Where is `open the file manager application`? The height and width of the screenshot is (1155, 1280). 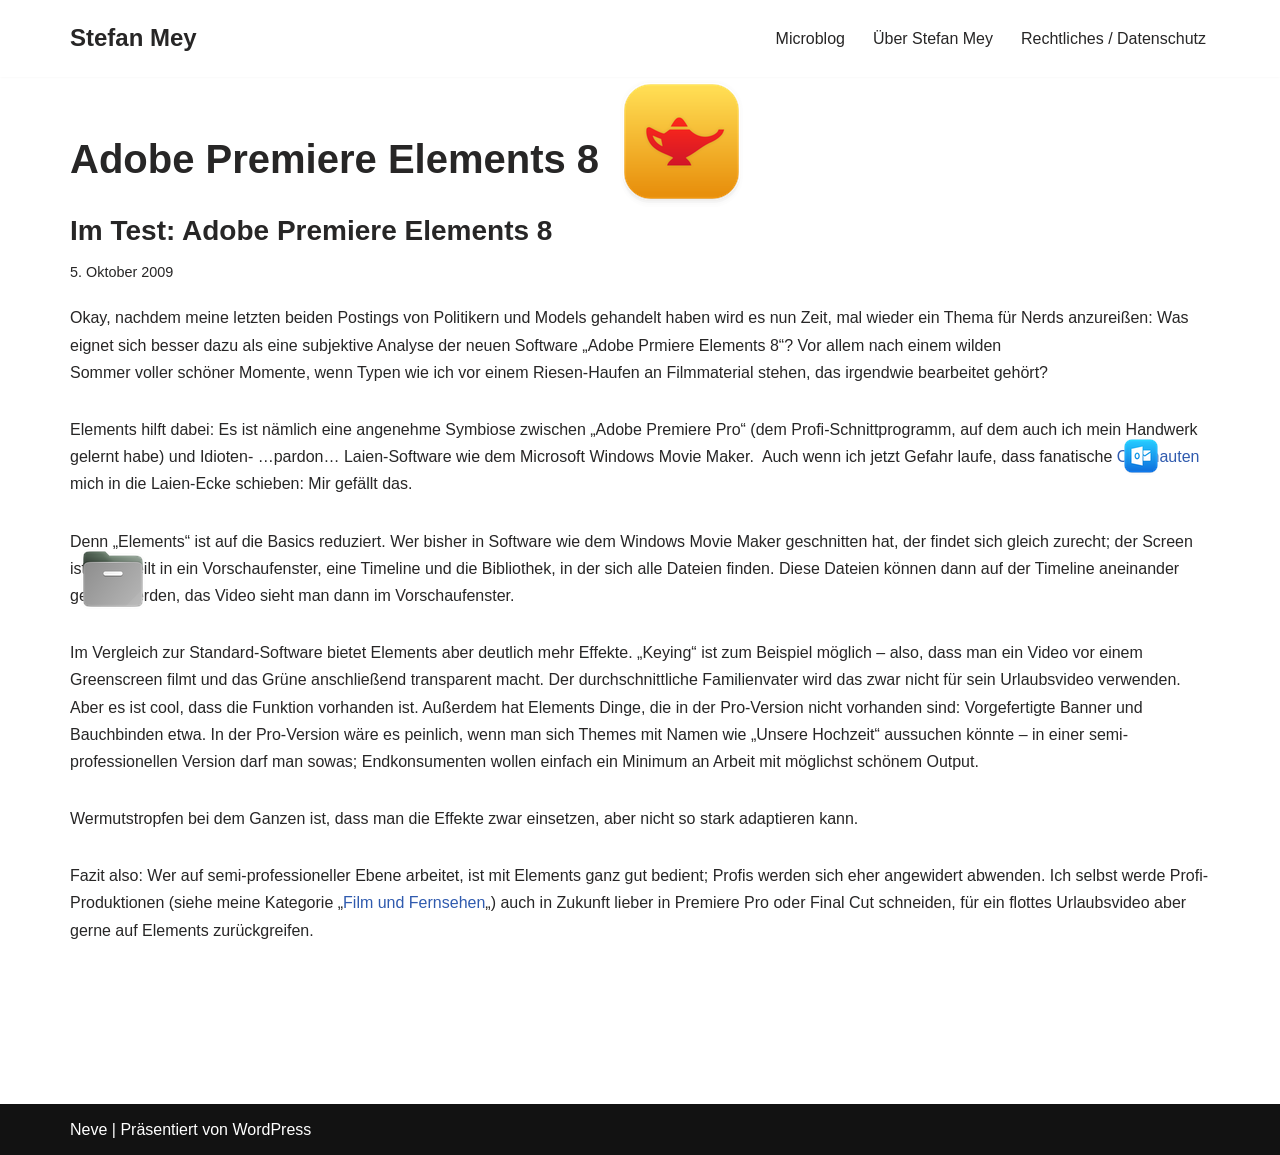
open the file manager application is located at coordinates (113, 579).